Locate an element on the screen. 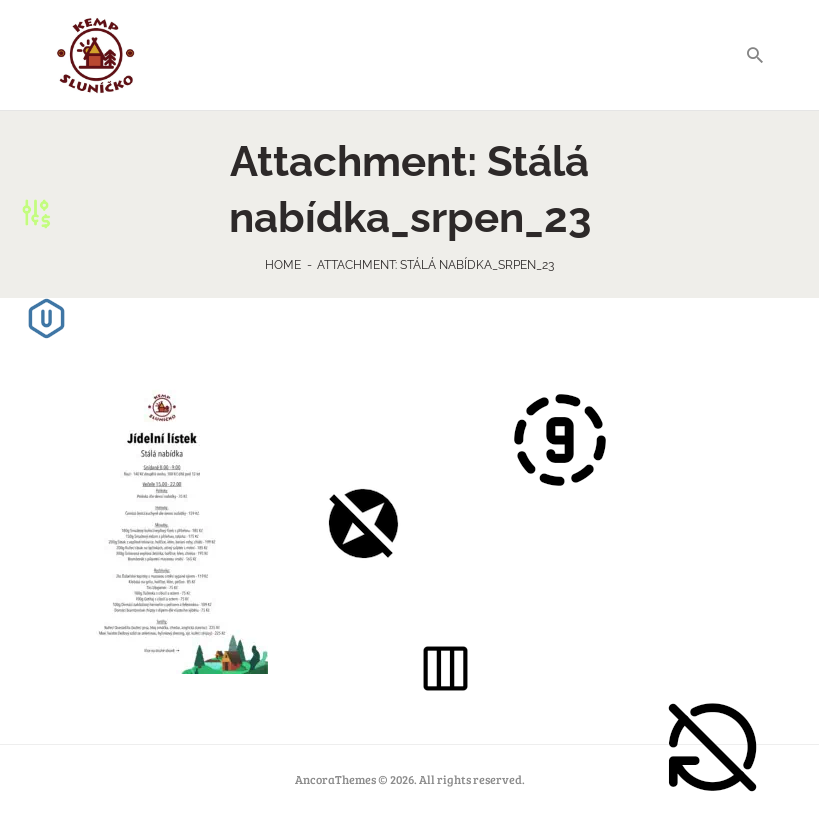  disable compass or navigation mode is located at coordinates (363, 523).